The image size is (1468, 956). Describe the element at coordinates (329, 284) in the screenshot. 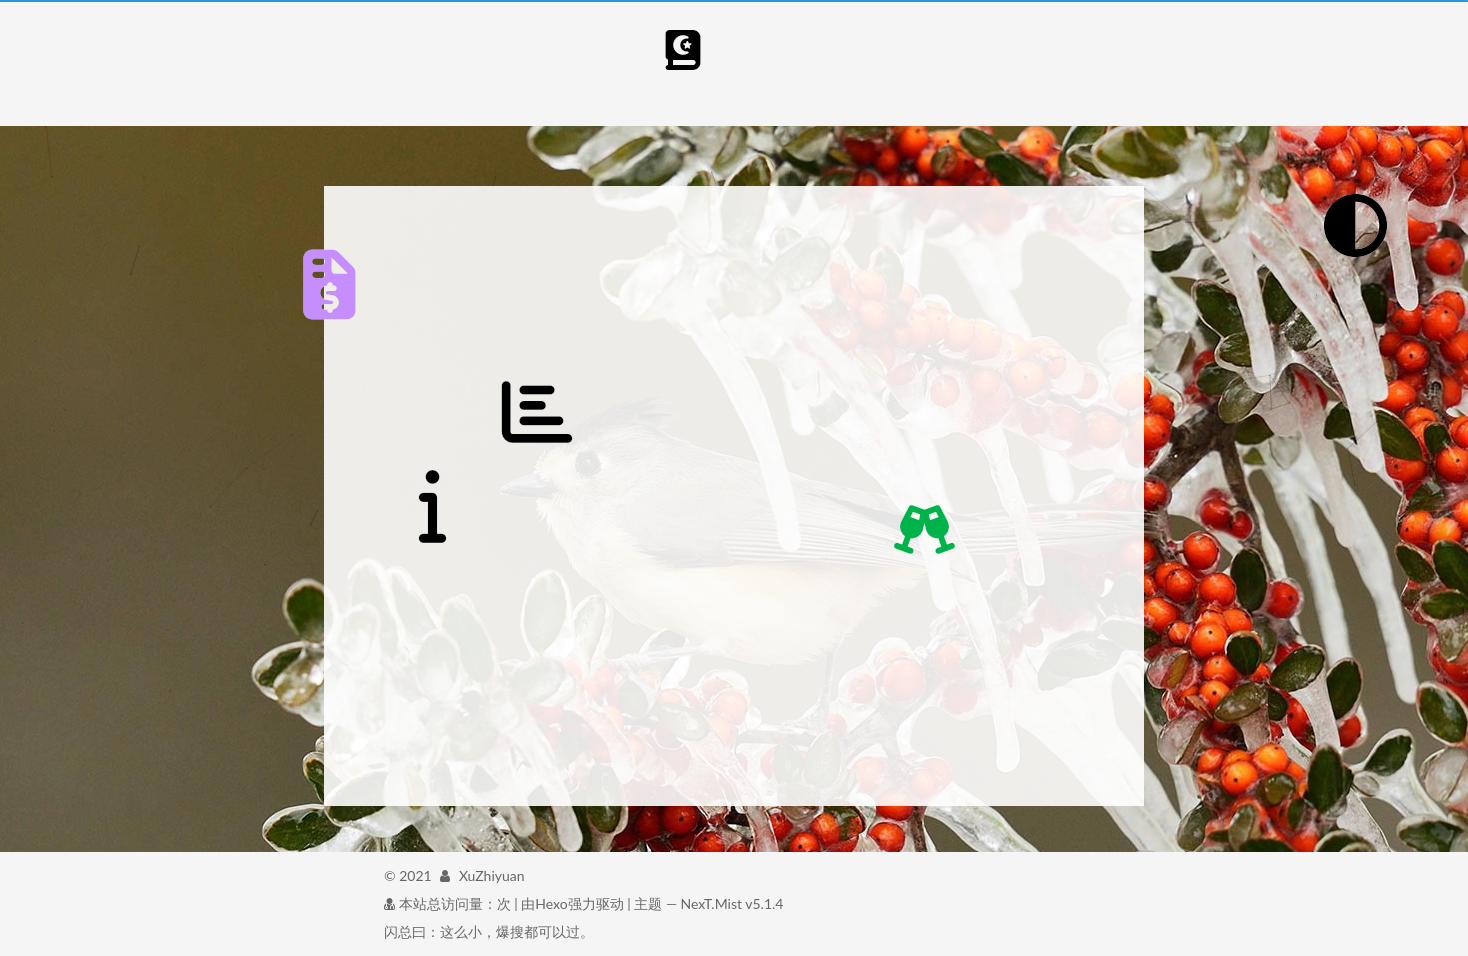

I see `view invoice or billing document` at that location.